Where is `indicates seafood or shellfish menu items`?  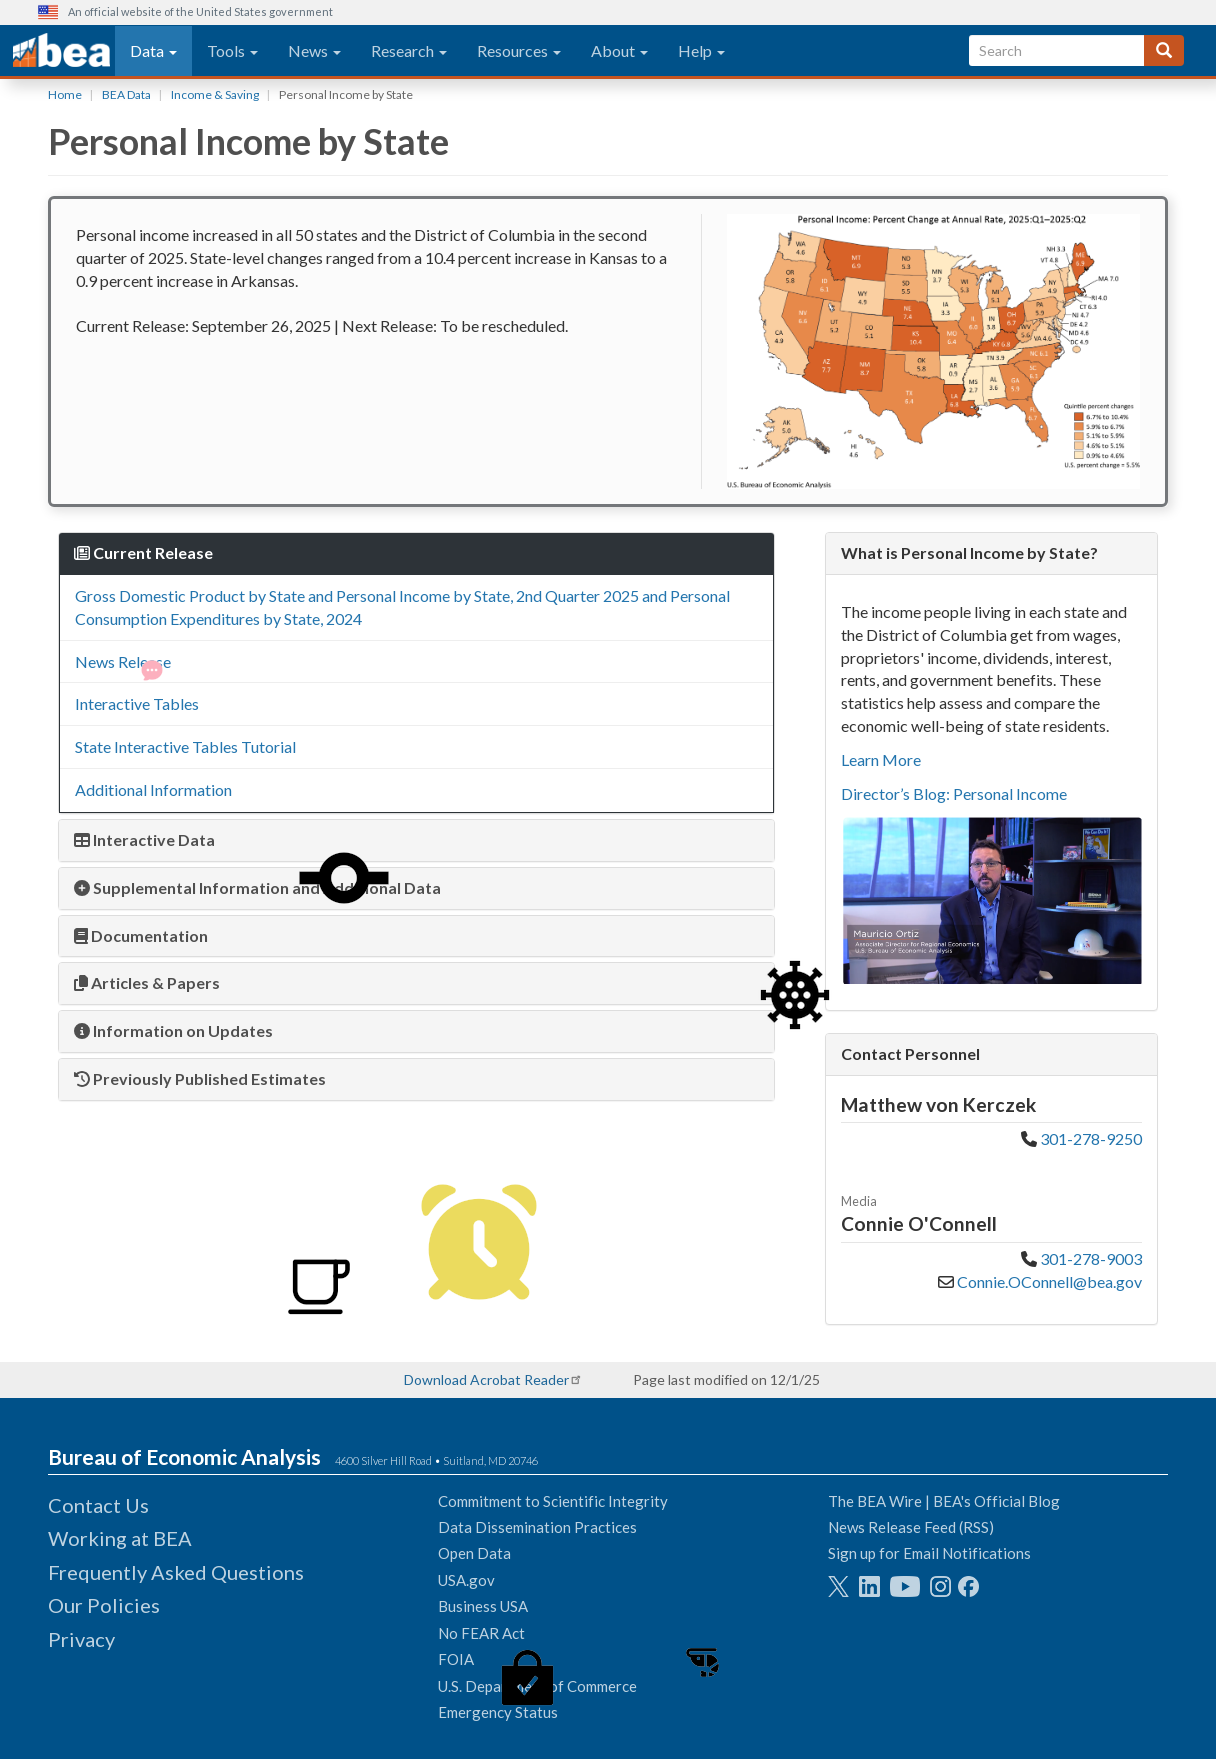
indicates seafood or shellfish menu items is located at coordinates (702, 1662).